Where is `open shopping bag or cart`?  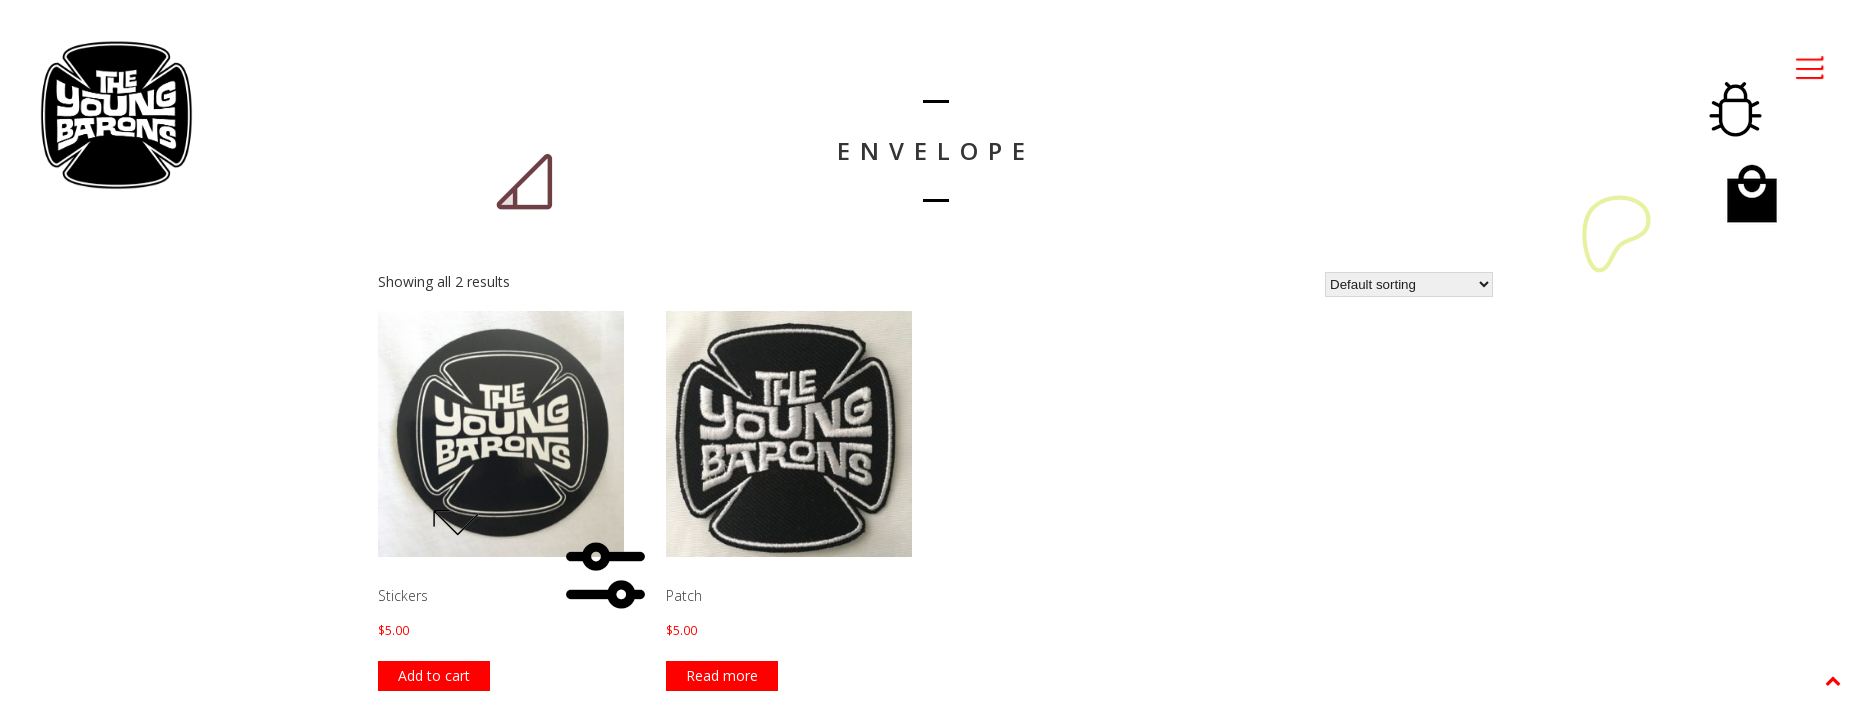
open shopping bag or cart is located at coordinates (1752, 195).